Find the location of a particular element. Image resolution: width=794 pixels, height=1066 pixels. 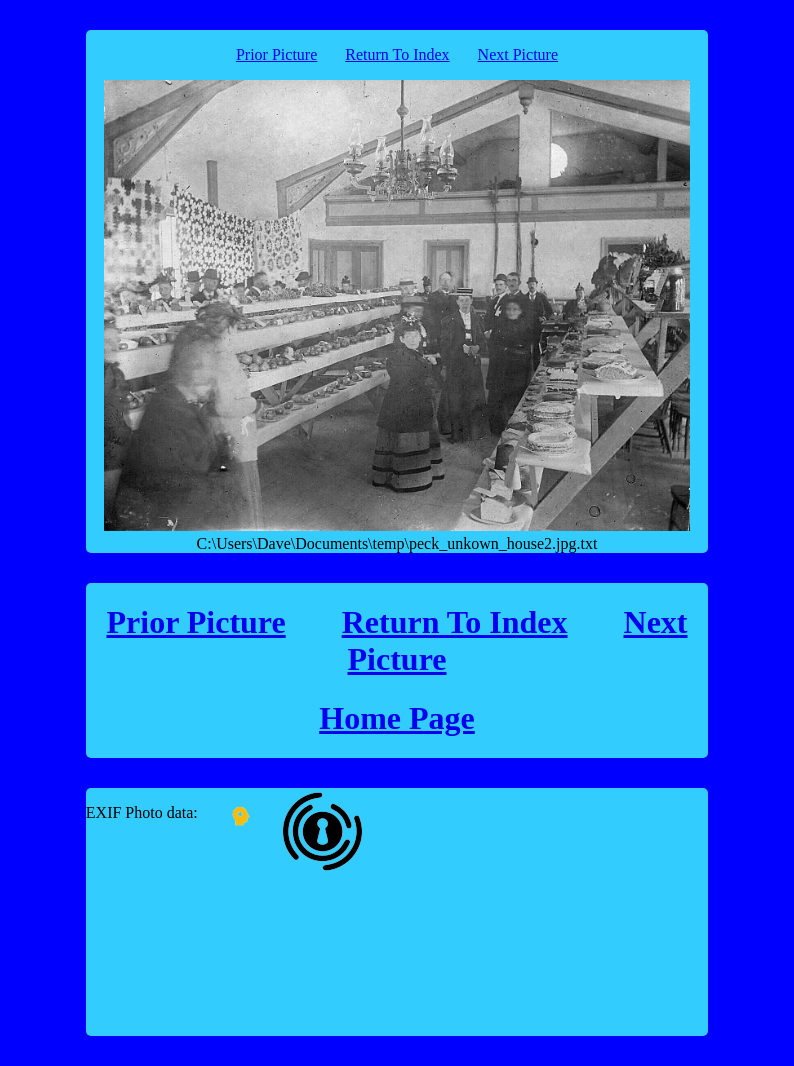

open authelia authentication settings is located at coordinates (322, 831).